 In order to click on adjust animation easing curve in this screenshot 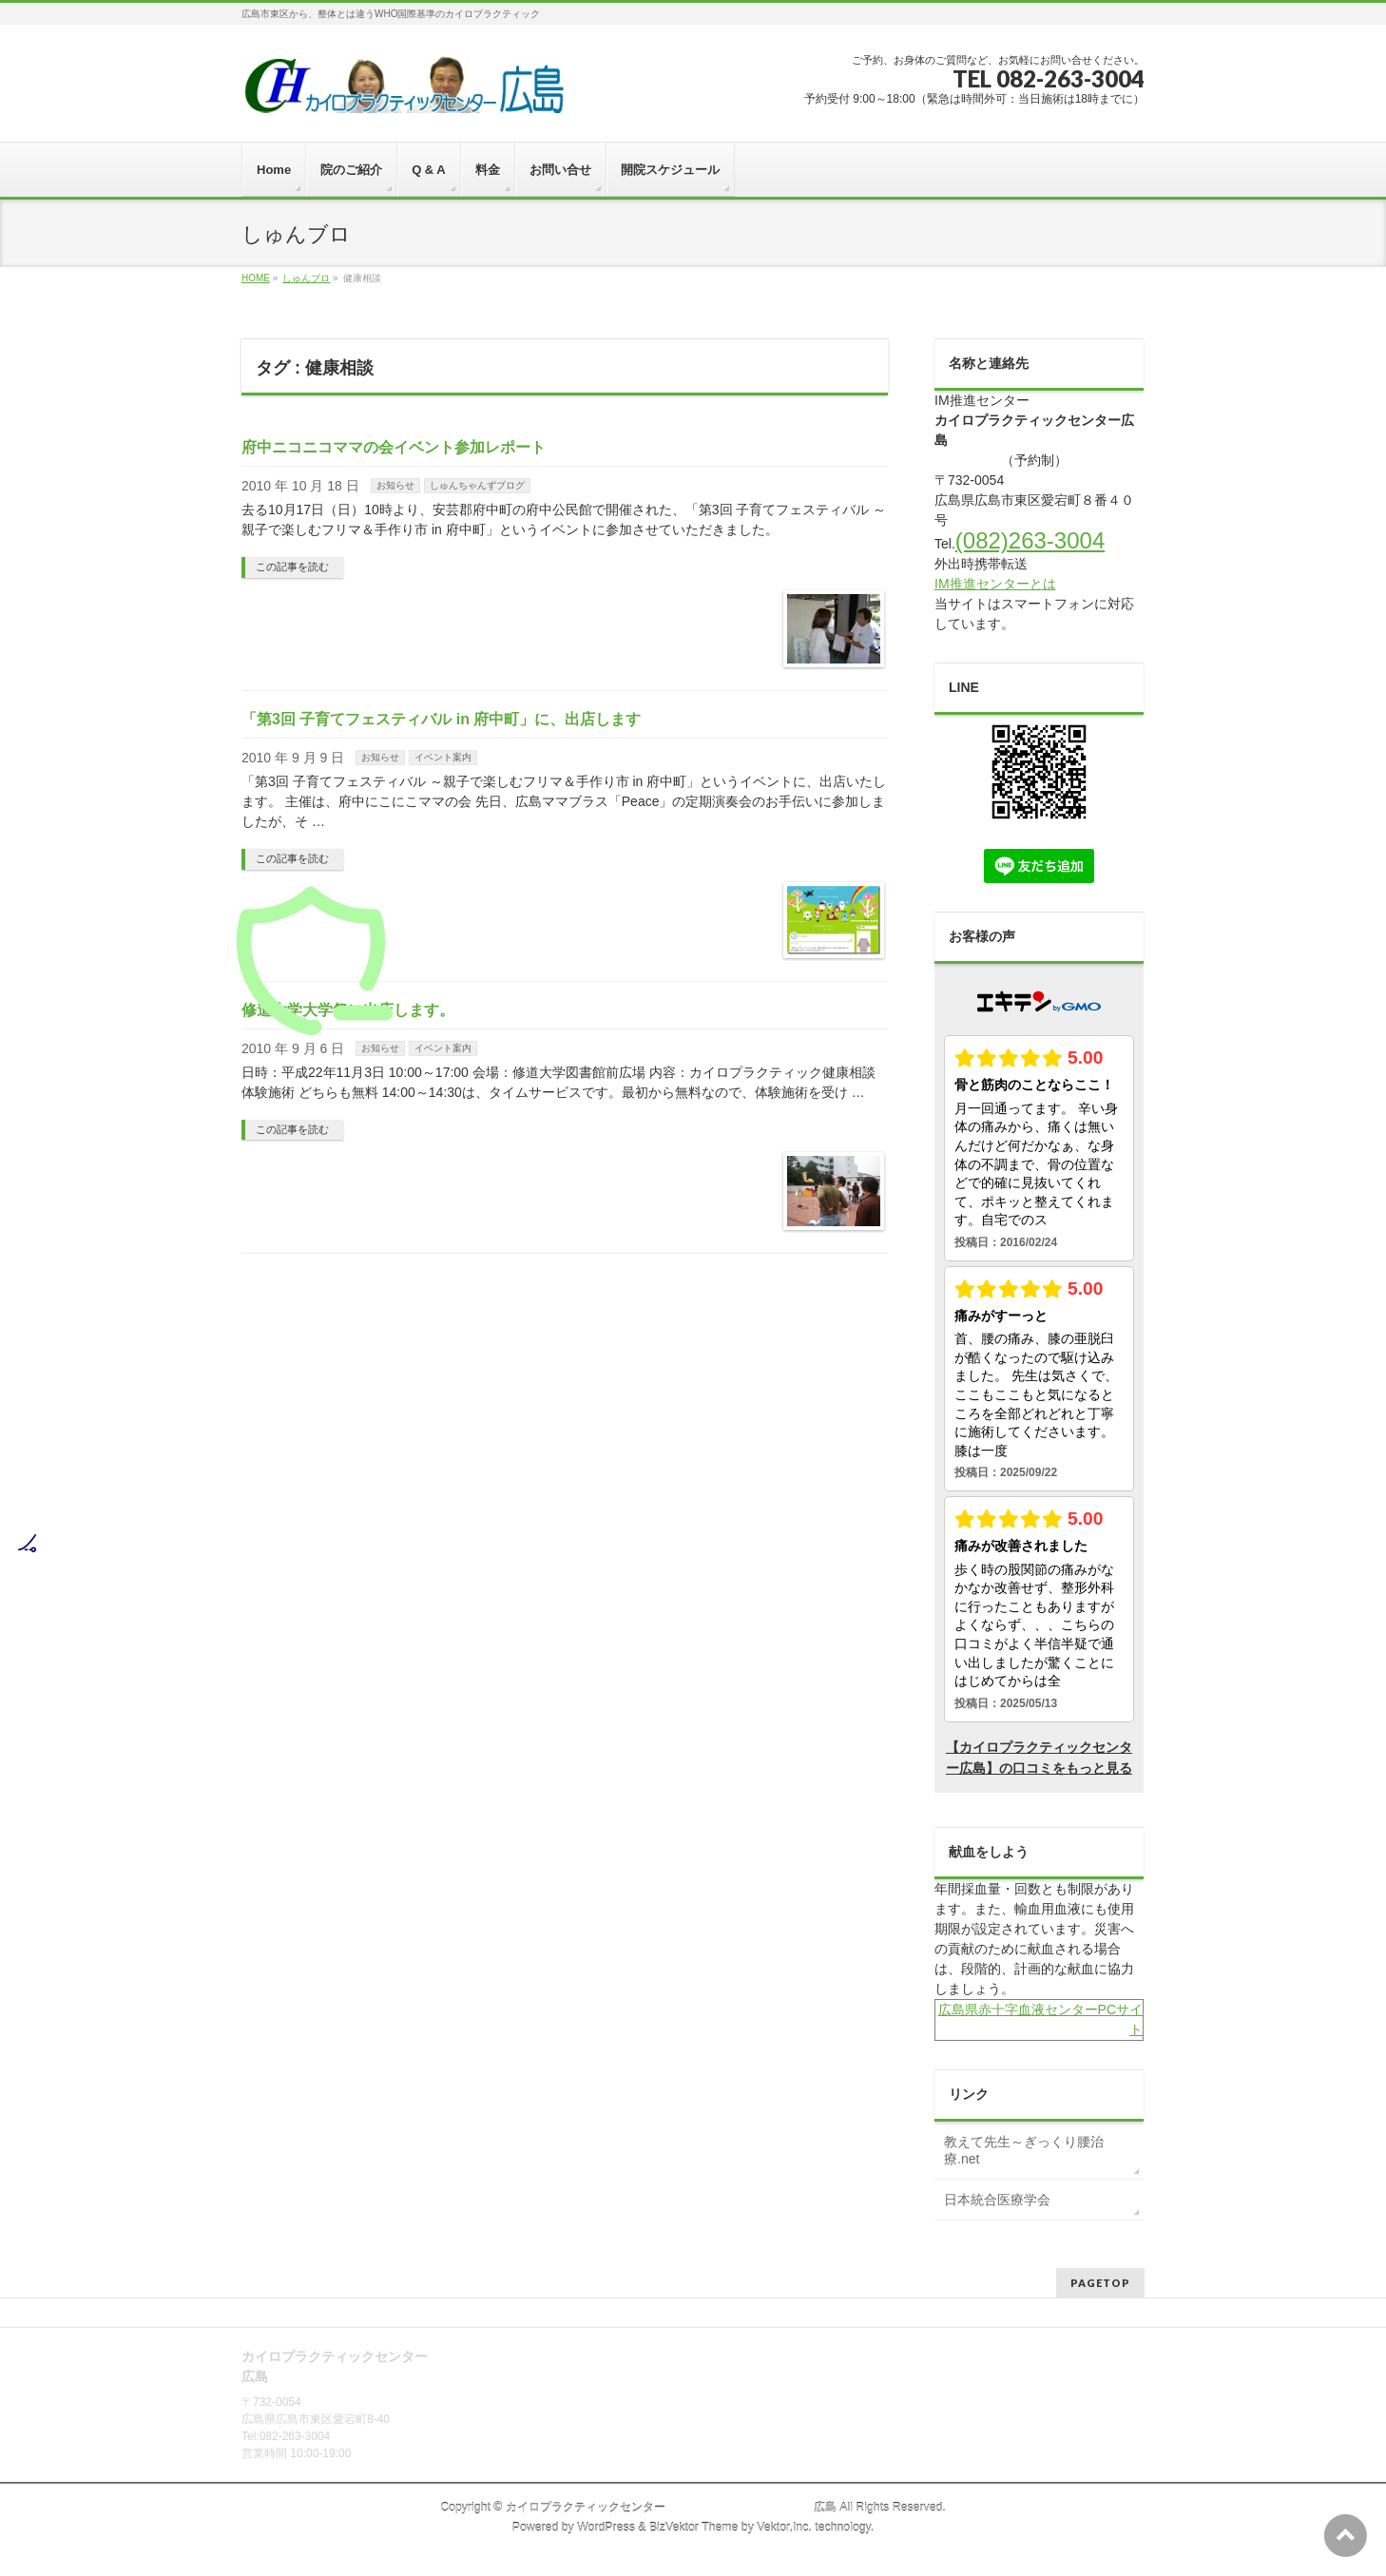, I will do `click(27, 1543)`.